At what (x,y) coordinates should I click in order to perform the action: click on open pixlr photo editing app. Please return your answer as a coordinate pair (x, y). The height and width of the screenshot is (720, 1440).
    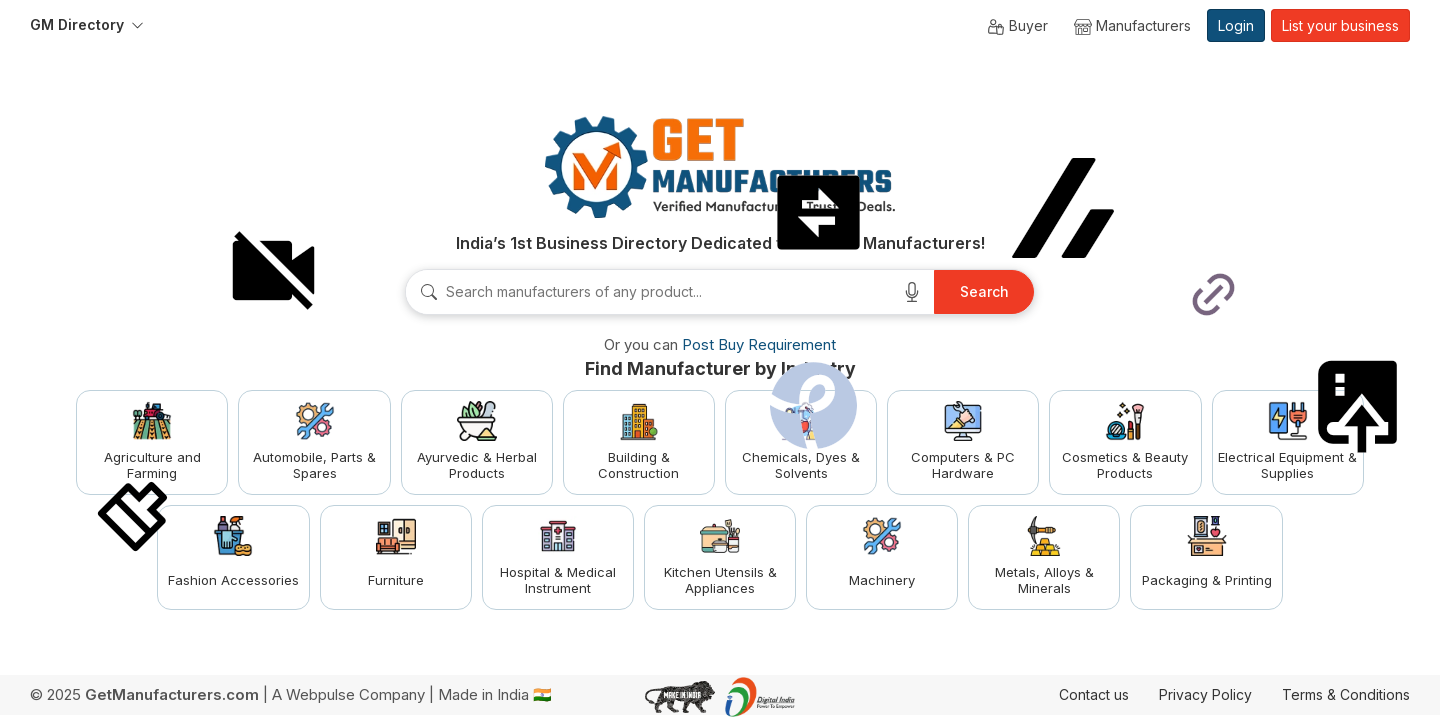
    Looking at the image, I should click on (813, 405).